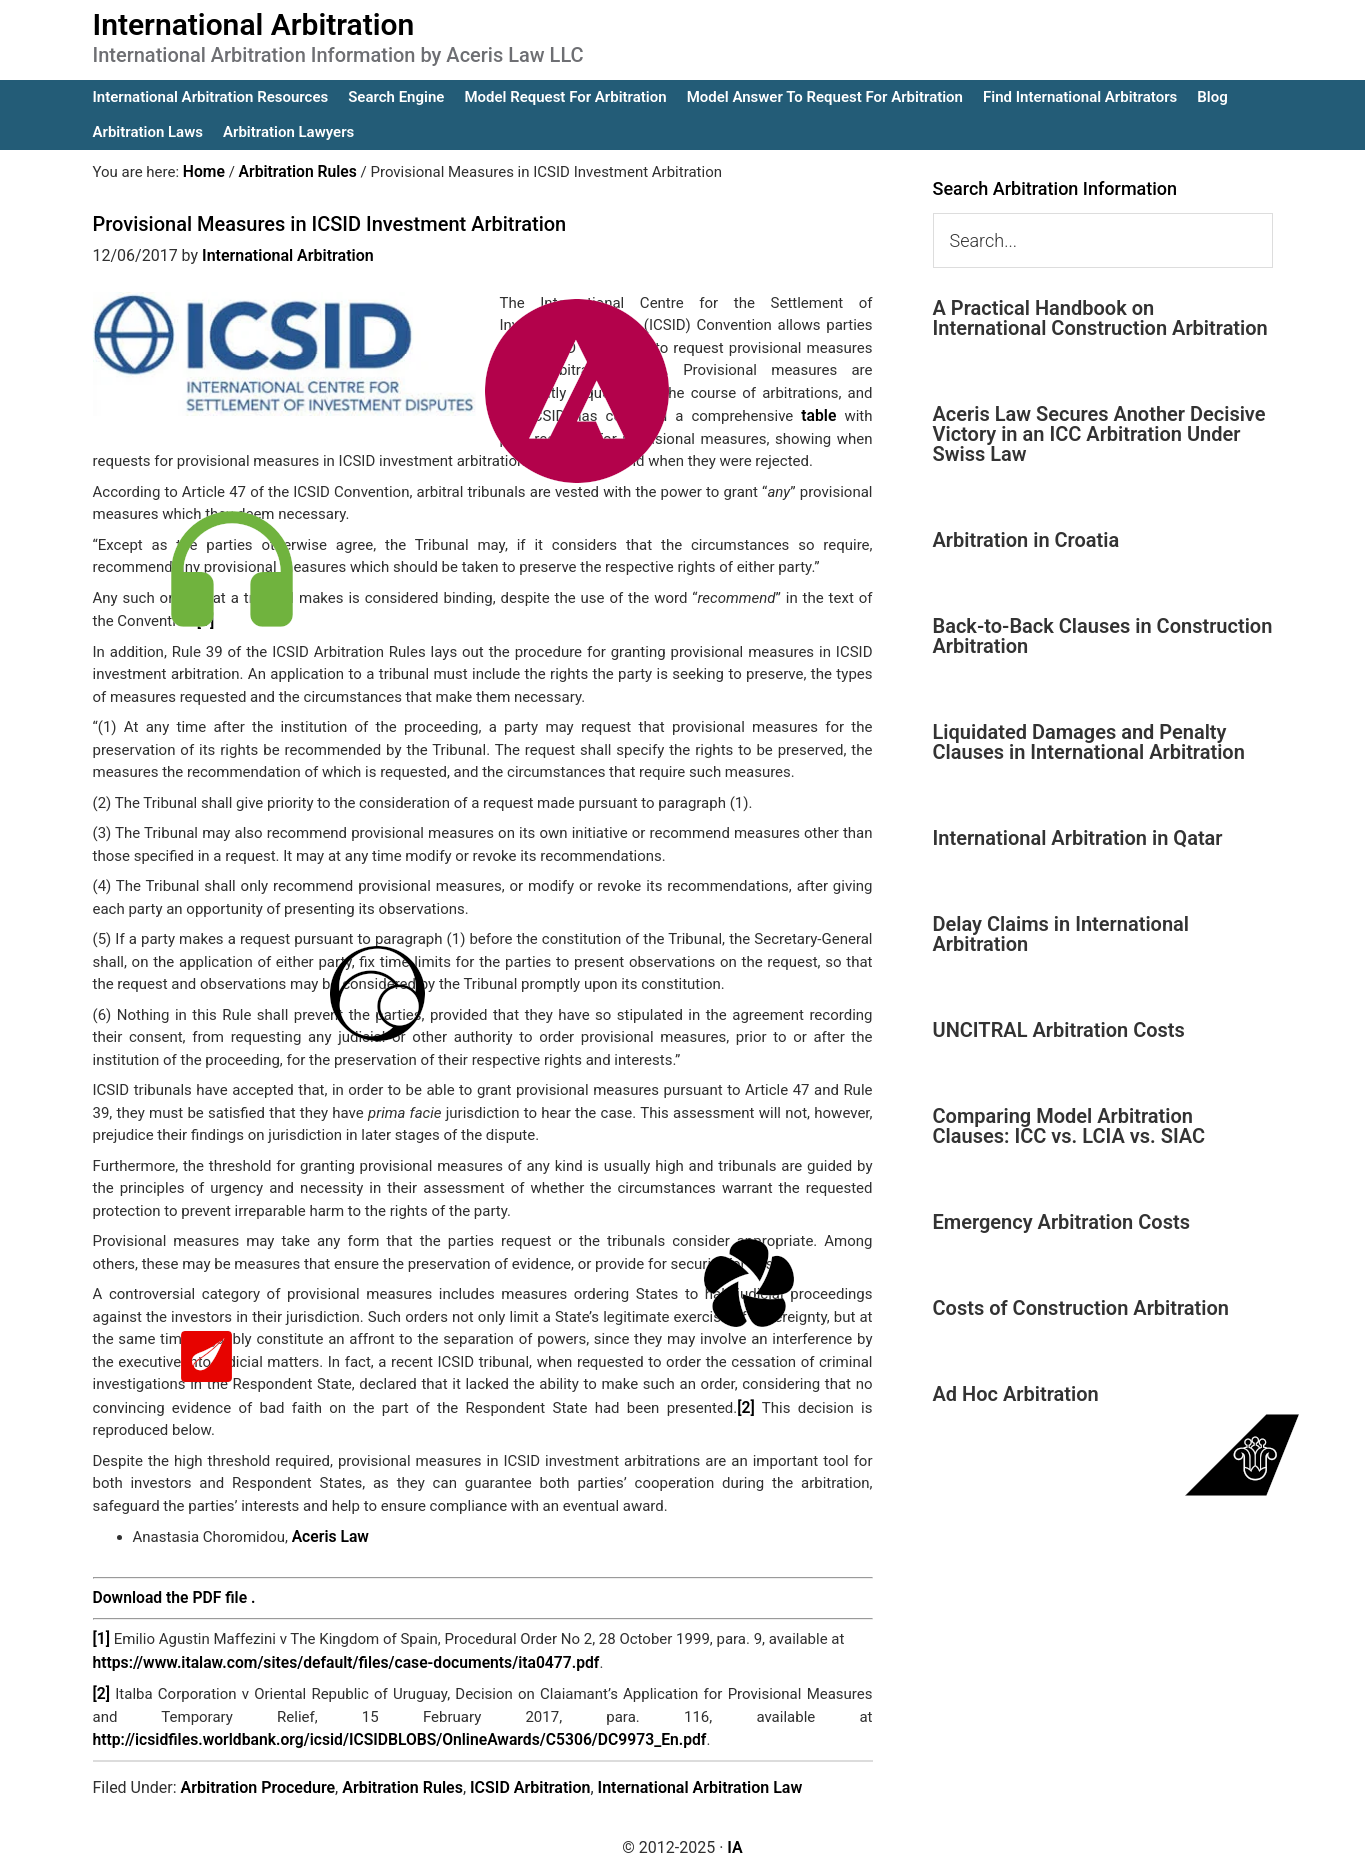  Describe the element at coordinates (377, 993) in the screenshot. I see `pagseguro payment service logo` at that location.